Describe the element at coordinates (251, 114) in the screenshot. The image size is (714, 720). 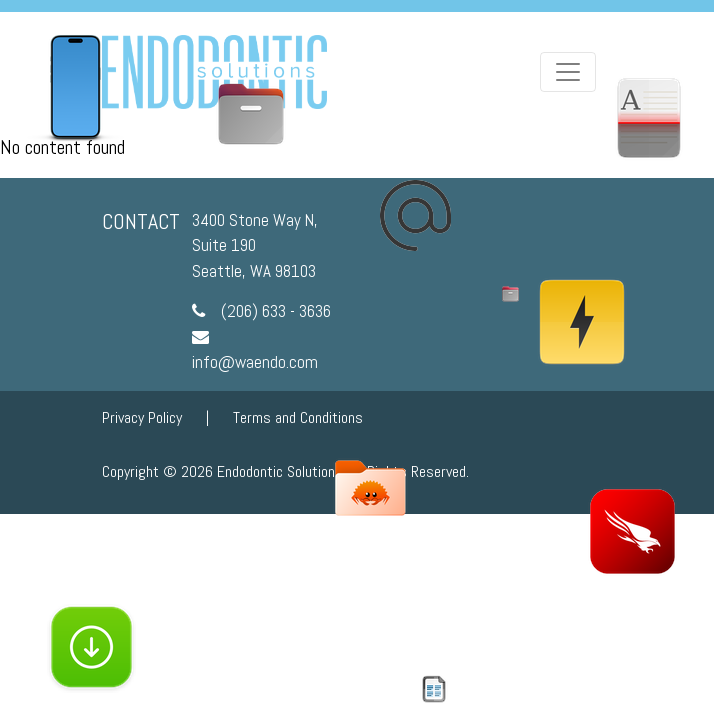
I see `open the nautilus file manager` at that location.